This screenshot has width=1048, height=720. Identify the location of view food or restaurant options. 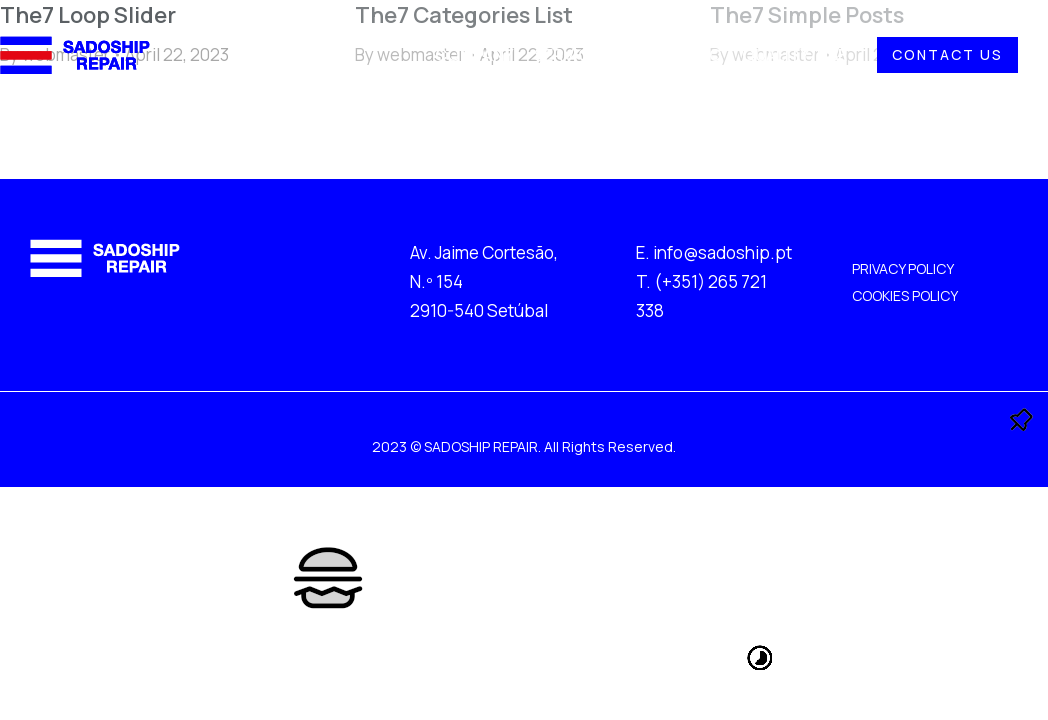
(328, 579).